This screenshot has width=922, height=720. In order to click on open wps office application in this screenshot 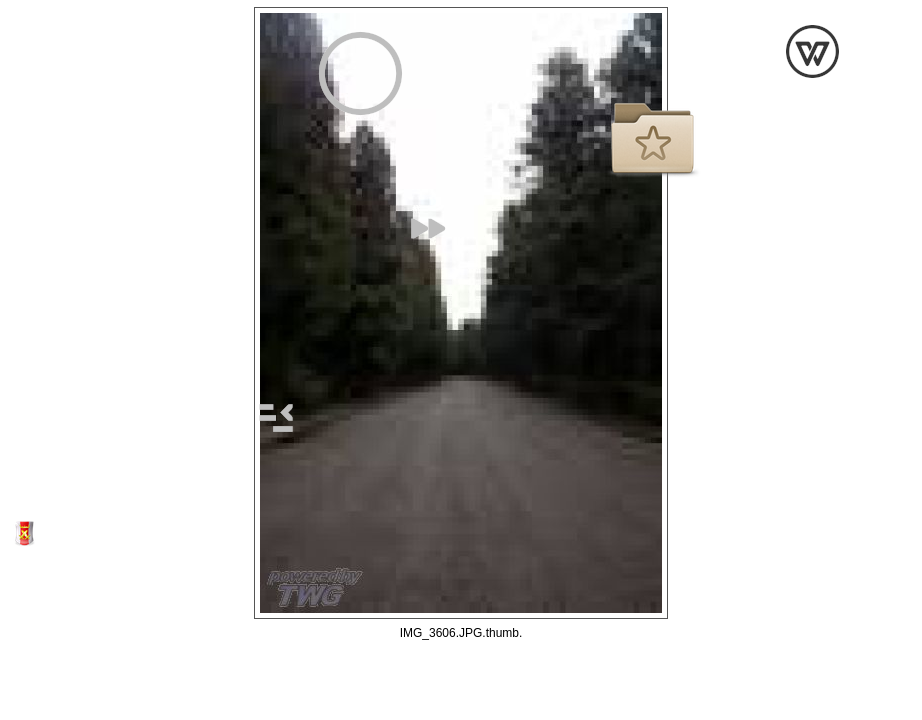, I will do `click(812, 51)`.